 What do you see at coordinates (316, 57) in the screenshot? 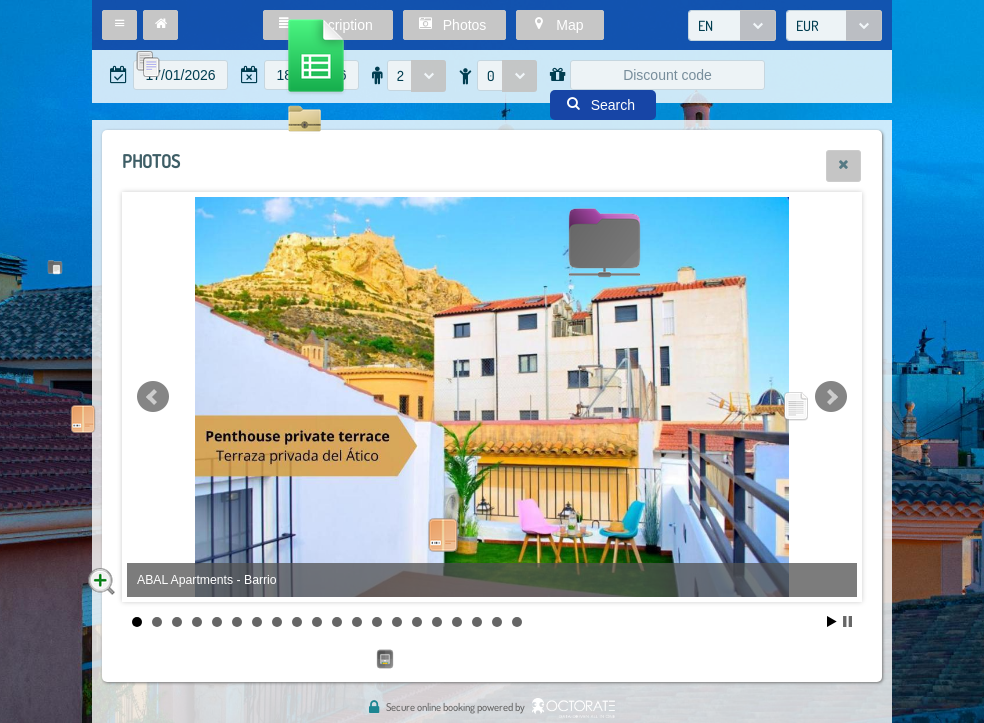
I see `open an opendocument spreadsheet template file` at bounding box center [316, 57].